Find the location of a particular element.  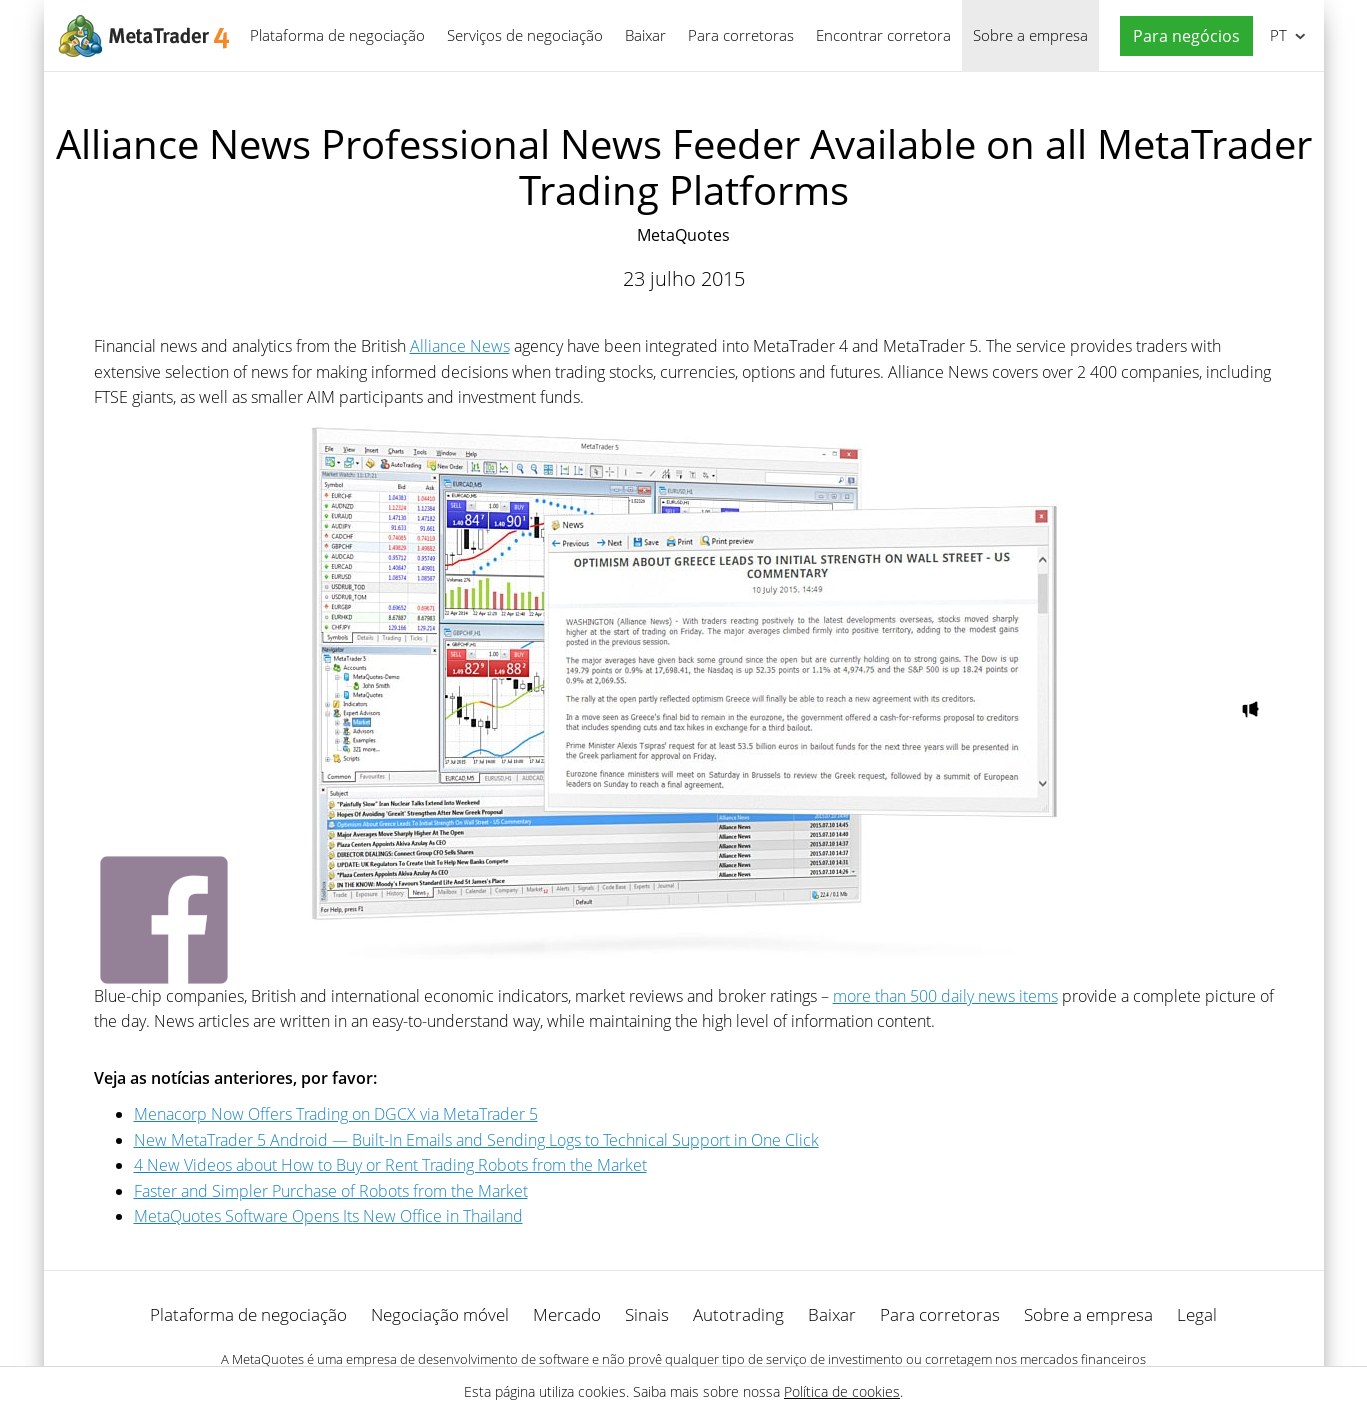

open facebook app is located at coordinates (164, 920).